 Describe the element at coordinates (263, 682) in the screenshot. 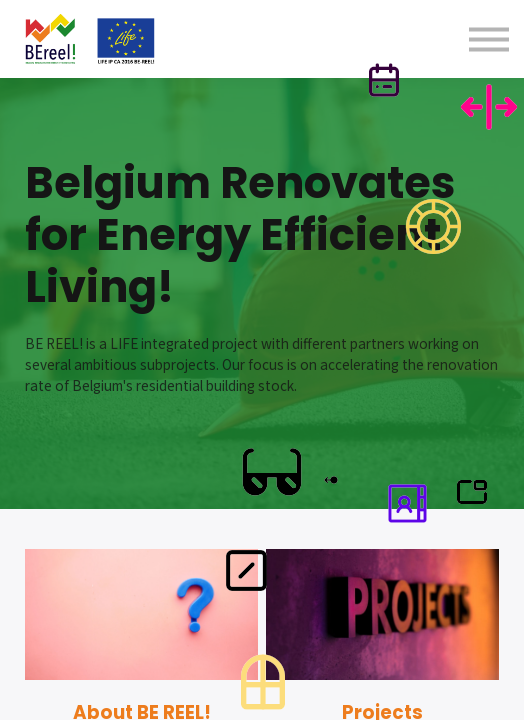

I see `open a new window` at that location.